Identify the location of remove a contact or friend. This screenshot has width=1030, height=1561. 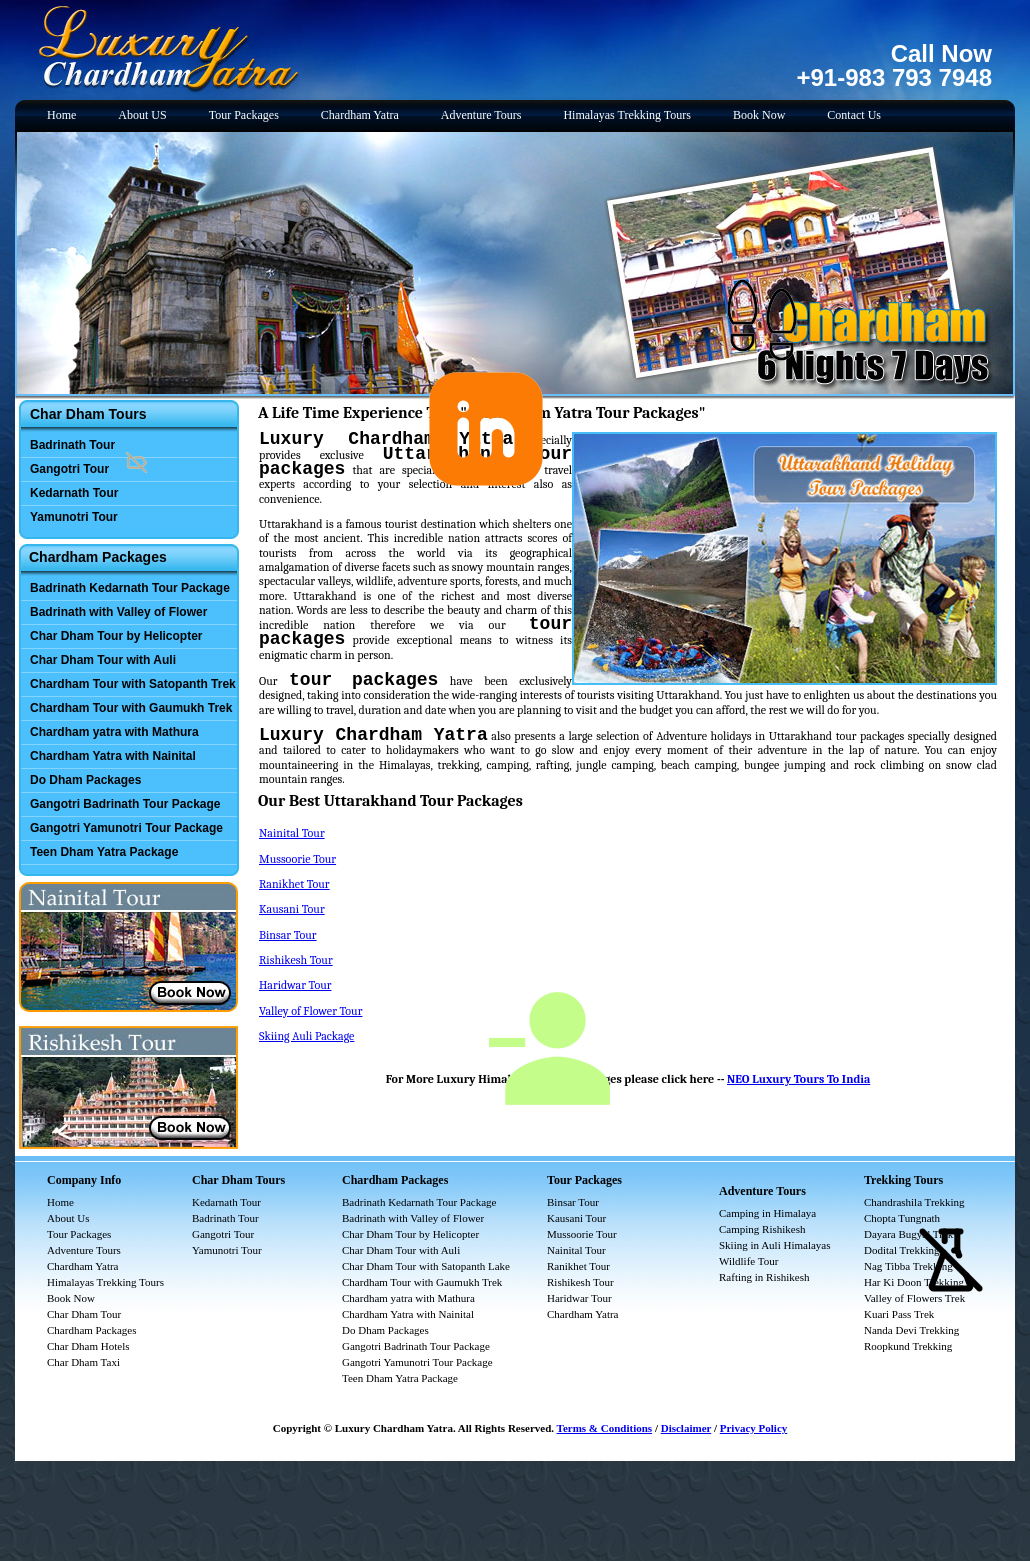
(549, 1048).